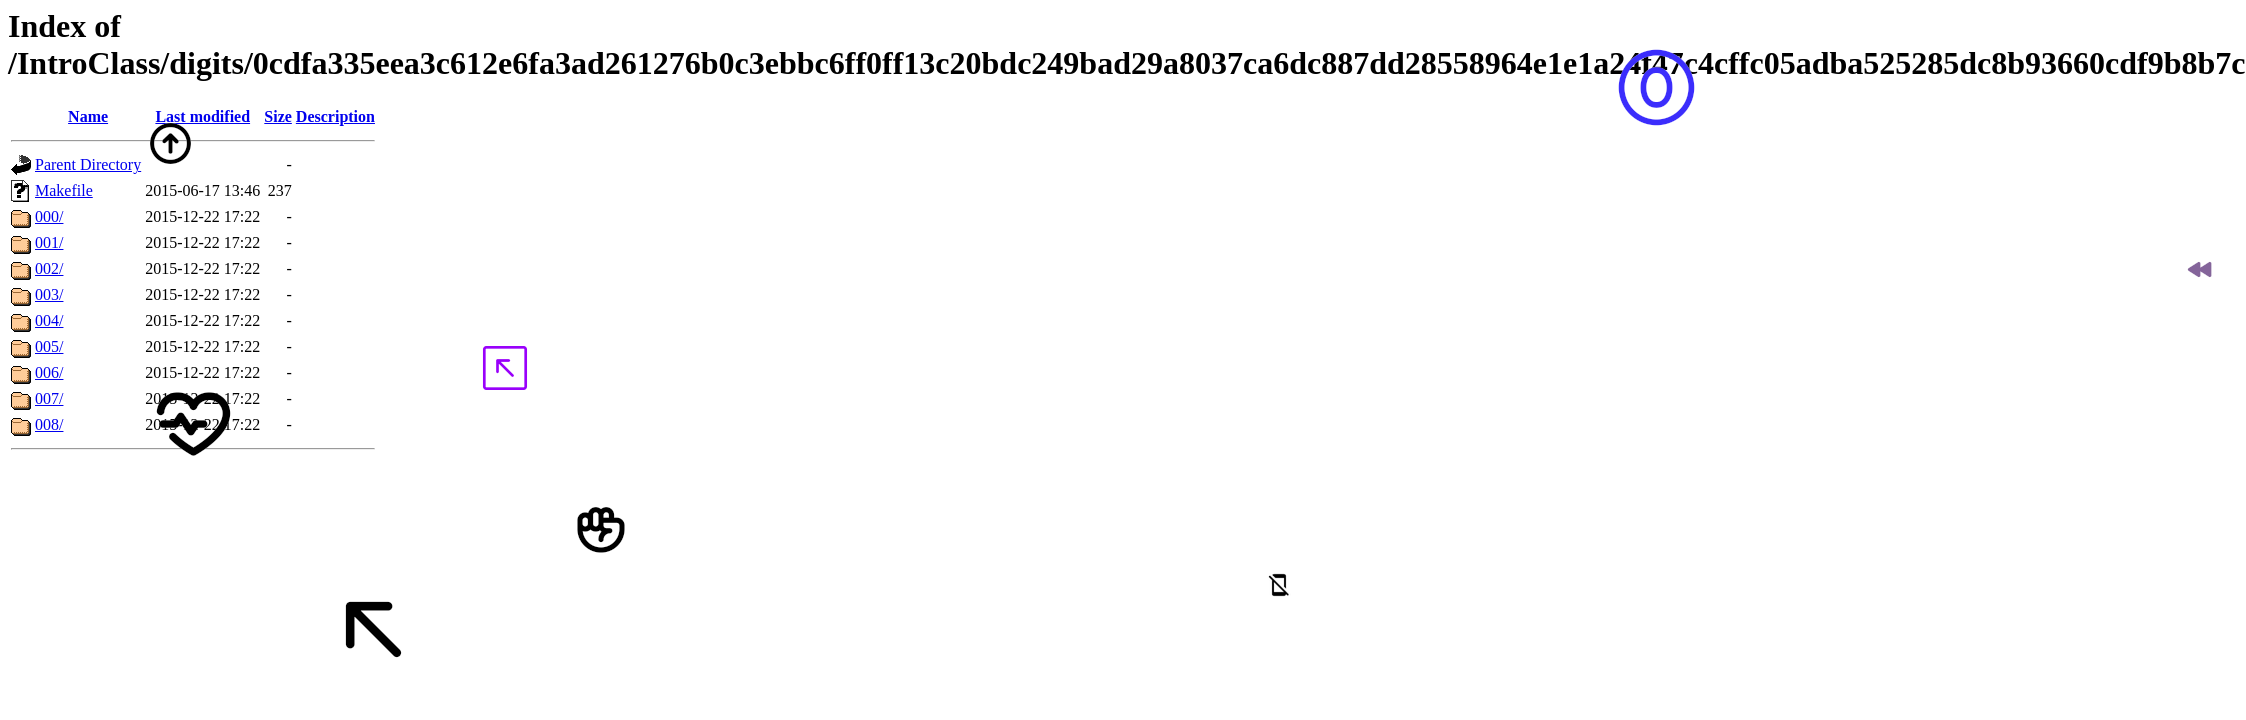  What do you see at coordinates (193, 421) in the screenshot?
I see `view health or fitness data` at bounding box center [193, 421].